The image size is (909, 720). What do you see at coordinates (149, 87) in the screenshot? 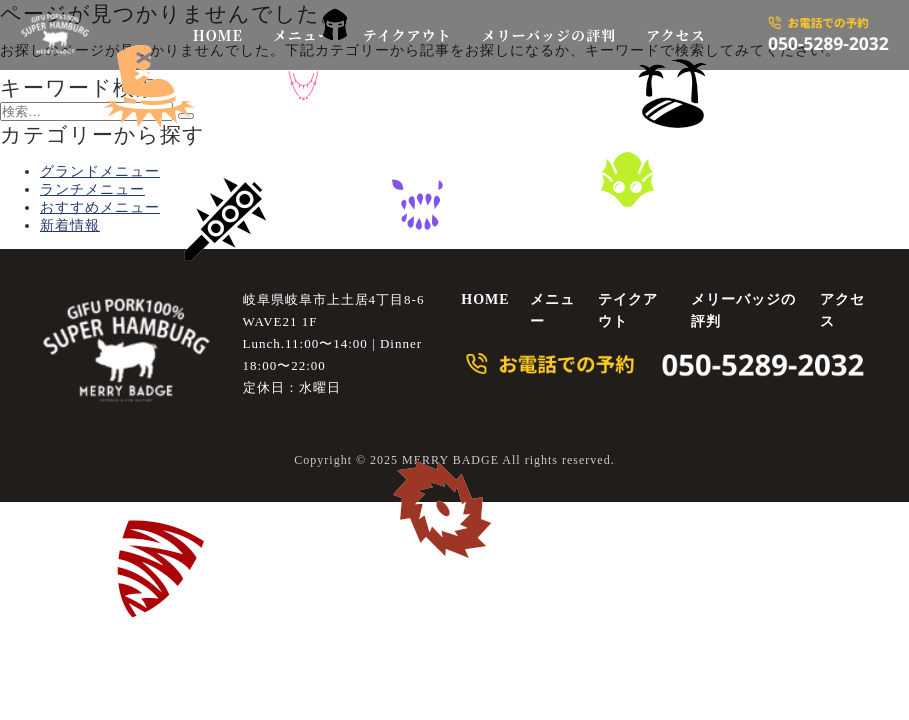
I see `perform a stomp or ground attack` at bounding box center [149, 87].